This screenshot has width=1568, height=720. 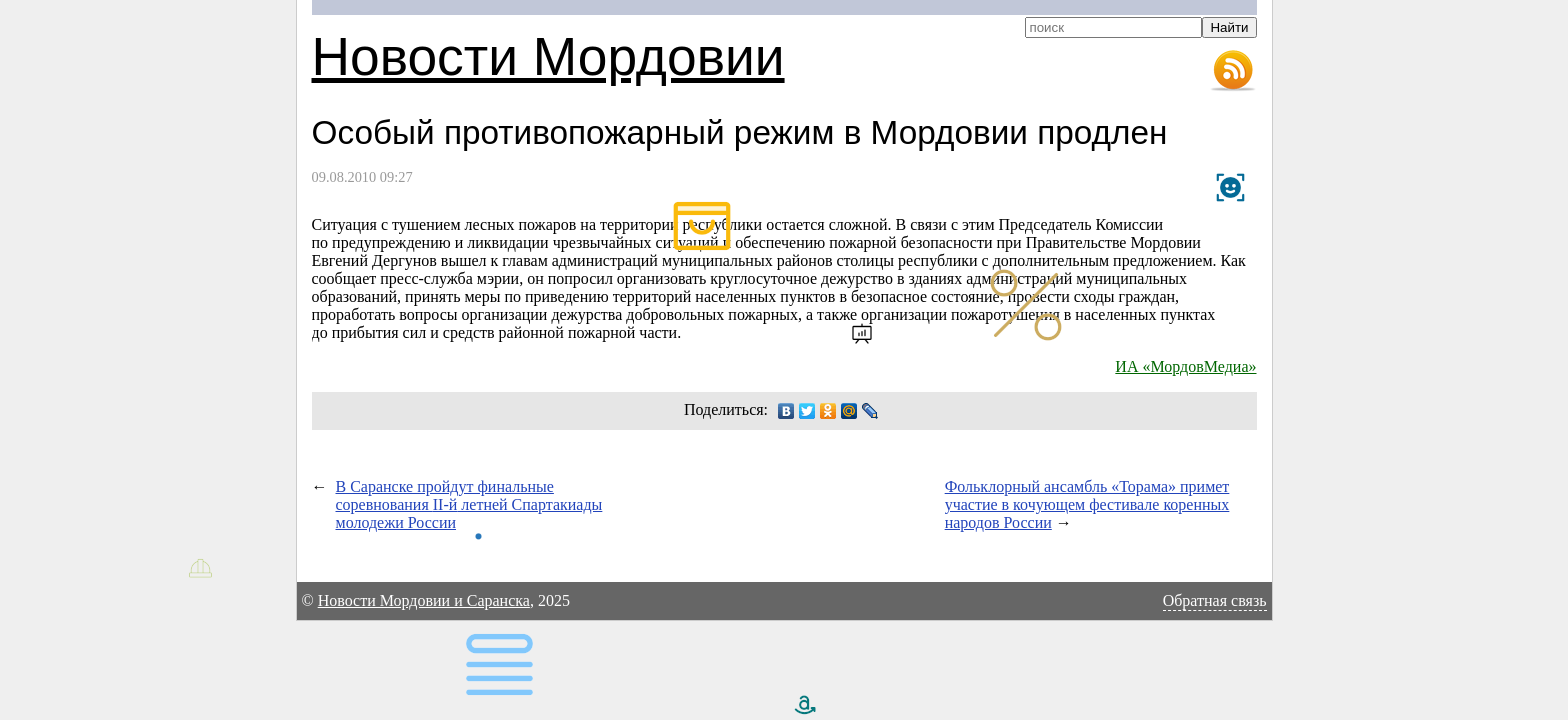 What do you see at coordinates (1026, 305) in the screenshot?
I see `view discount or promotional pricing` at bounding box center [1026, 305].